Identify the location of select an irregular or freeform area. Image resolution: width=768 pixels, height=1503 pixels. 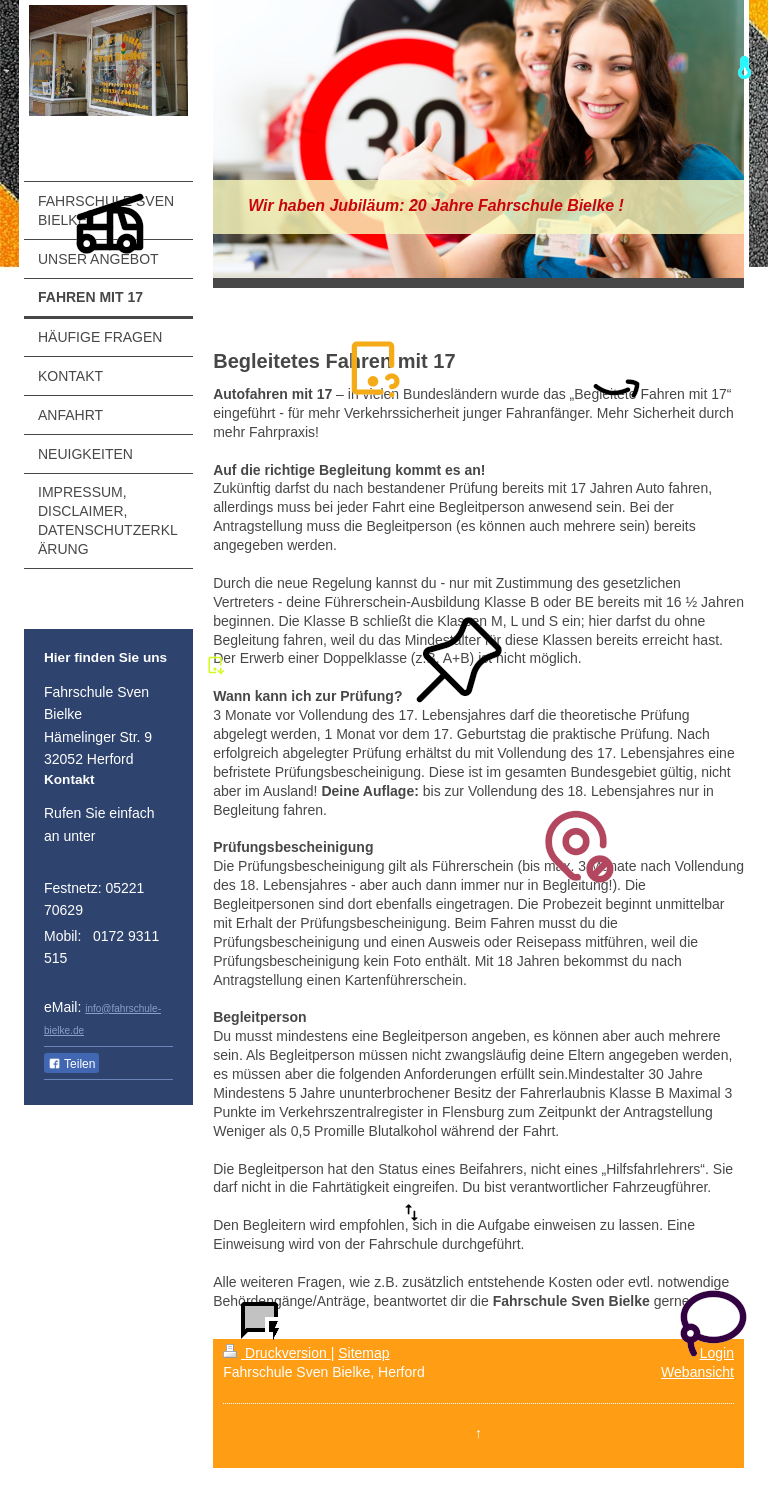
(713, 1323).